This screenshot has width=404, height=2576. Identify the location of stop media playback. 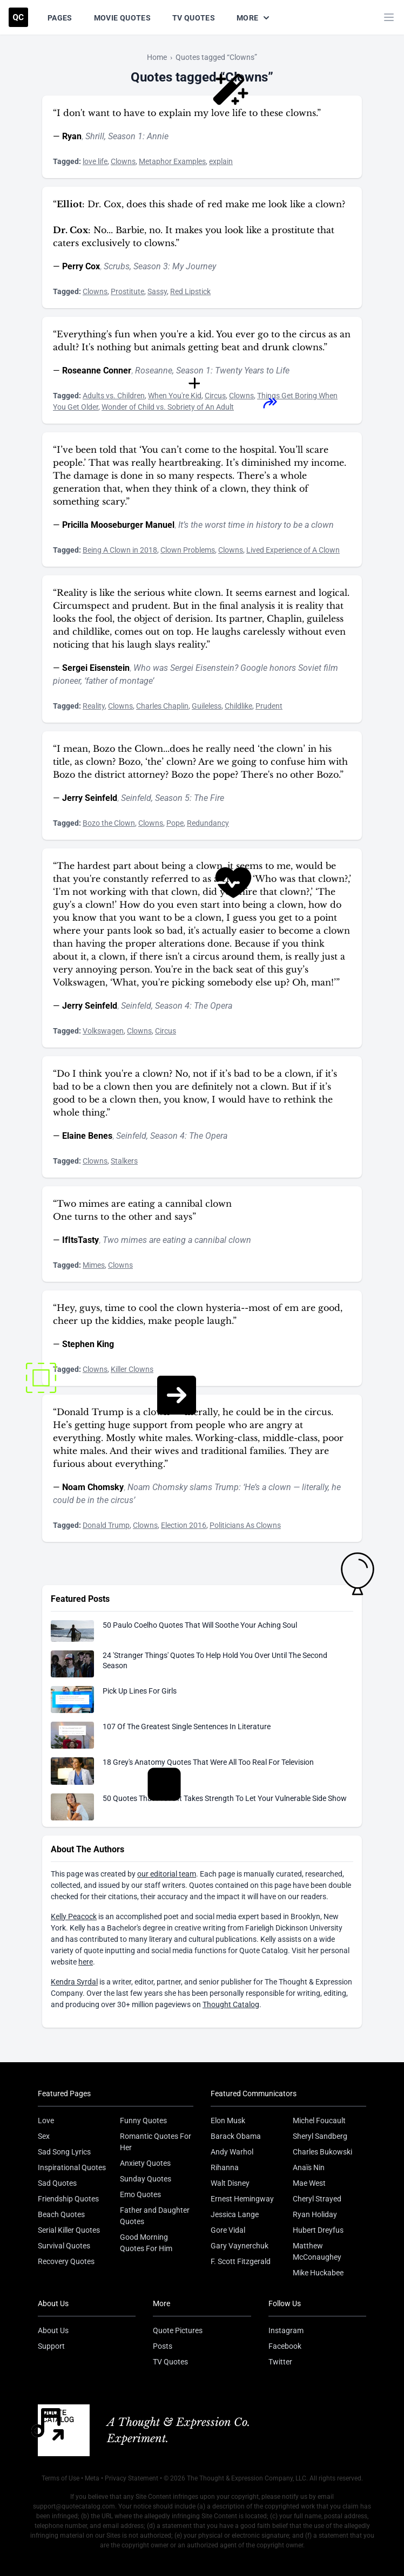
(164, 1784).